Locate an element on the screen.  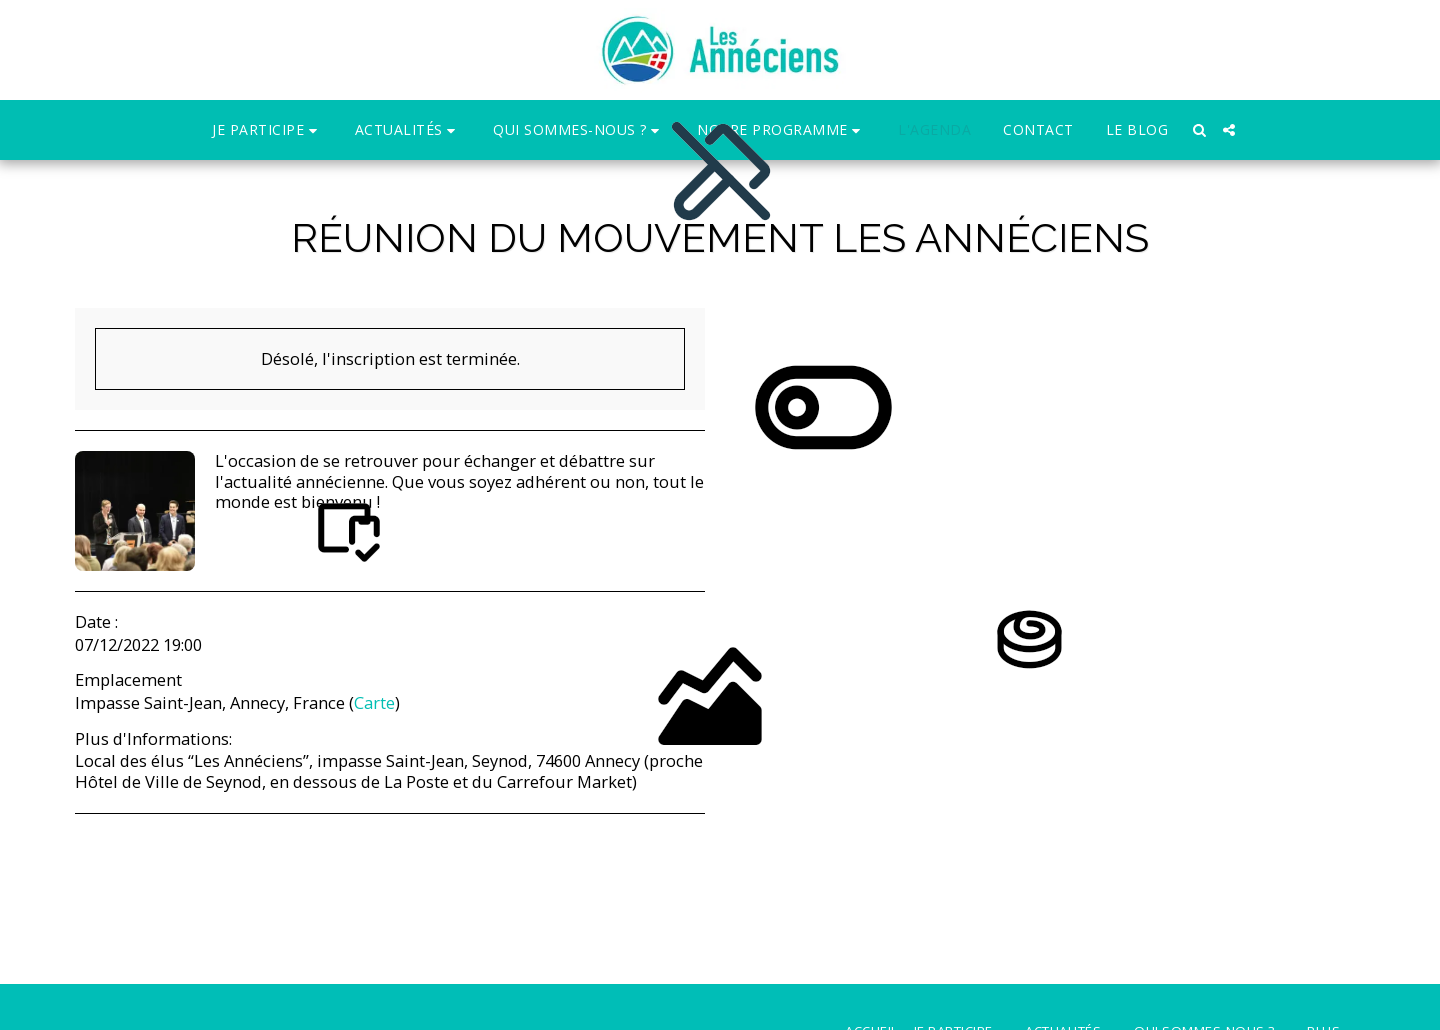
indicates build or construction tools are unavailable is located at coordinates (721, 171).